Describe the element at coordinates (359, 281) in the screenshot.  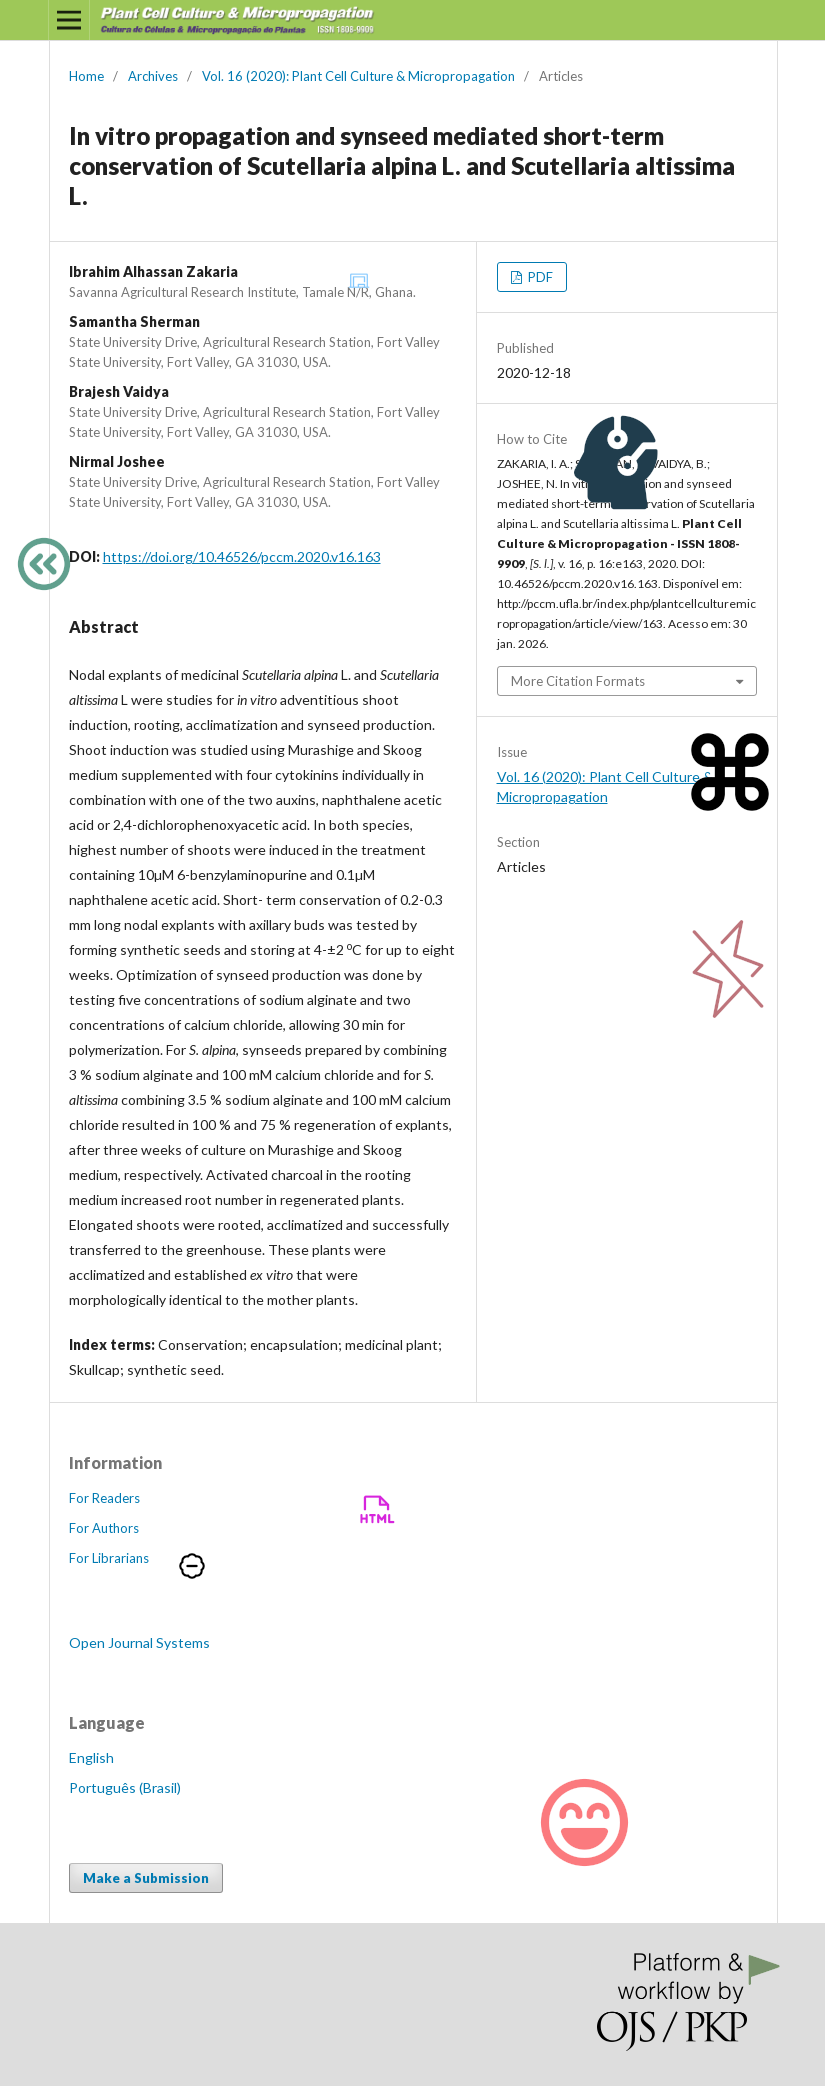
I see `open whiteboard or presentation mode` at that location.